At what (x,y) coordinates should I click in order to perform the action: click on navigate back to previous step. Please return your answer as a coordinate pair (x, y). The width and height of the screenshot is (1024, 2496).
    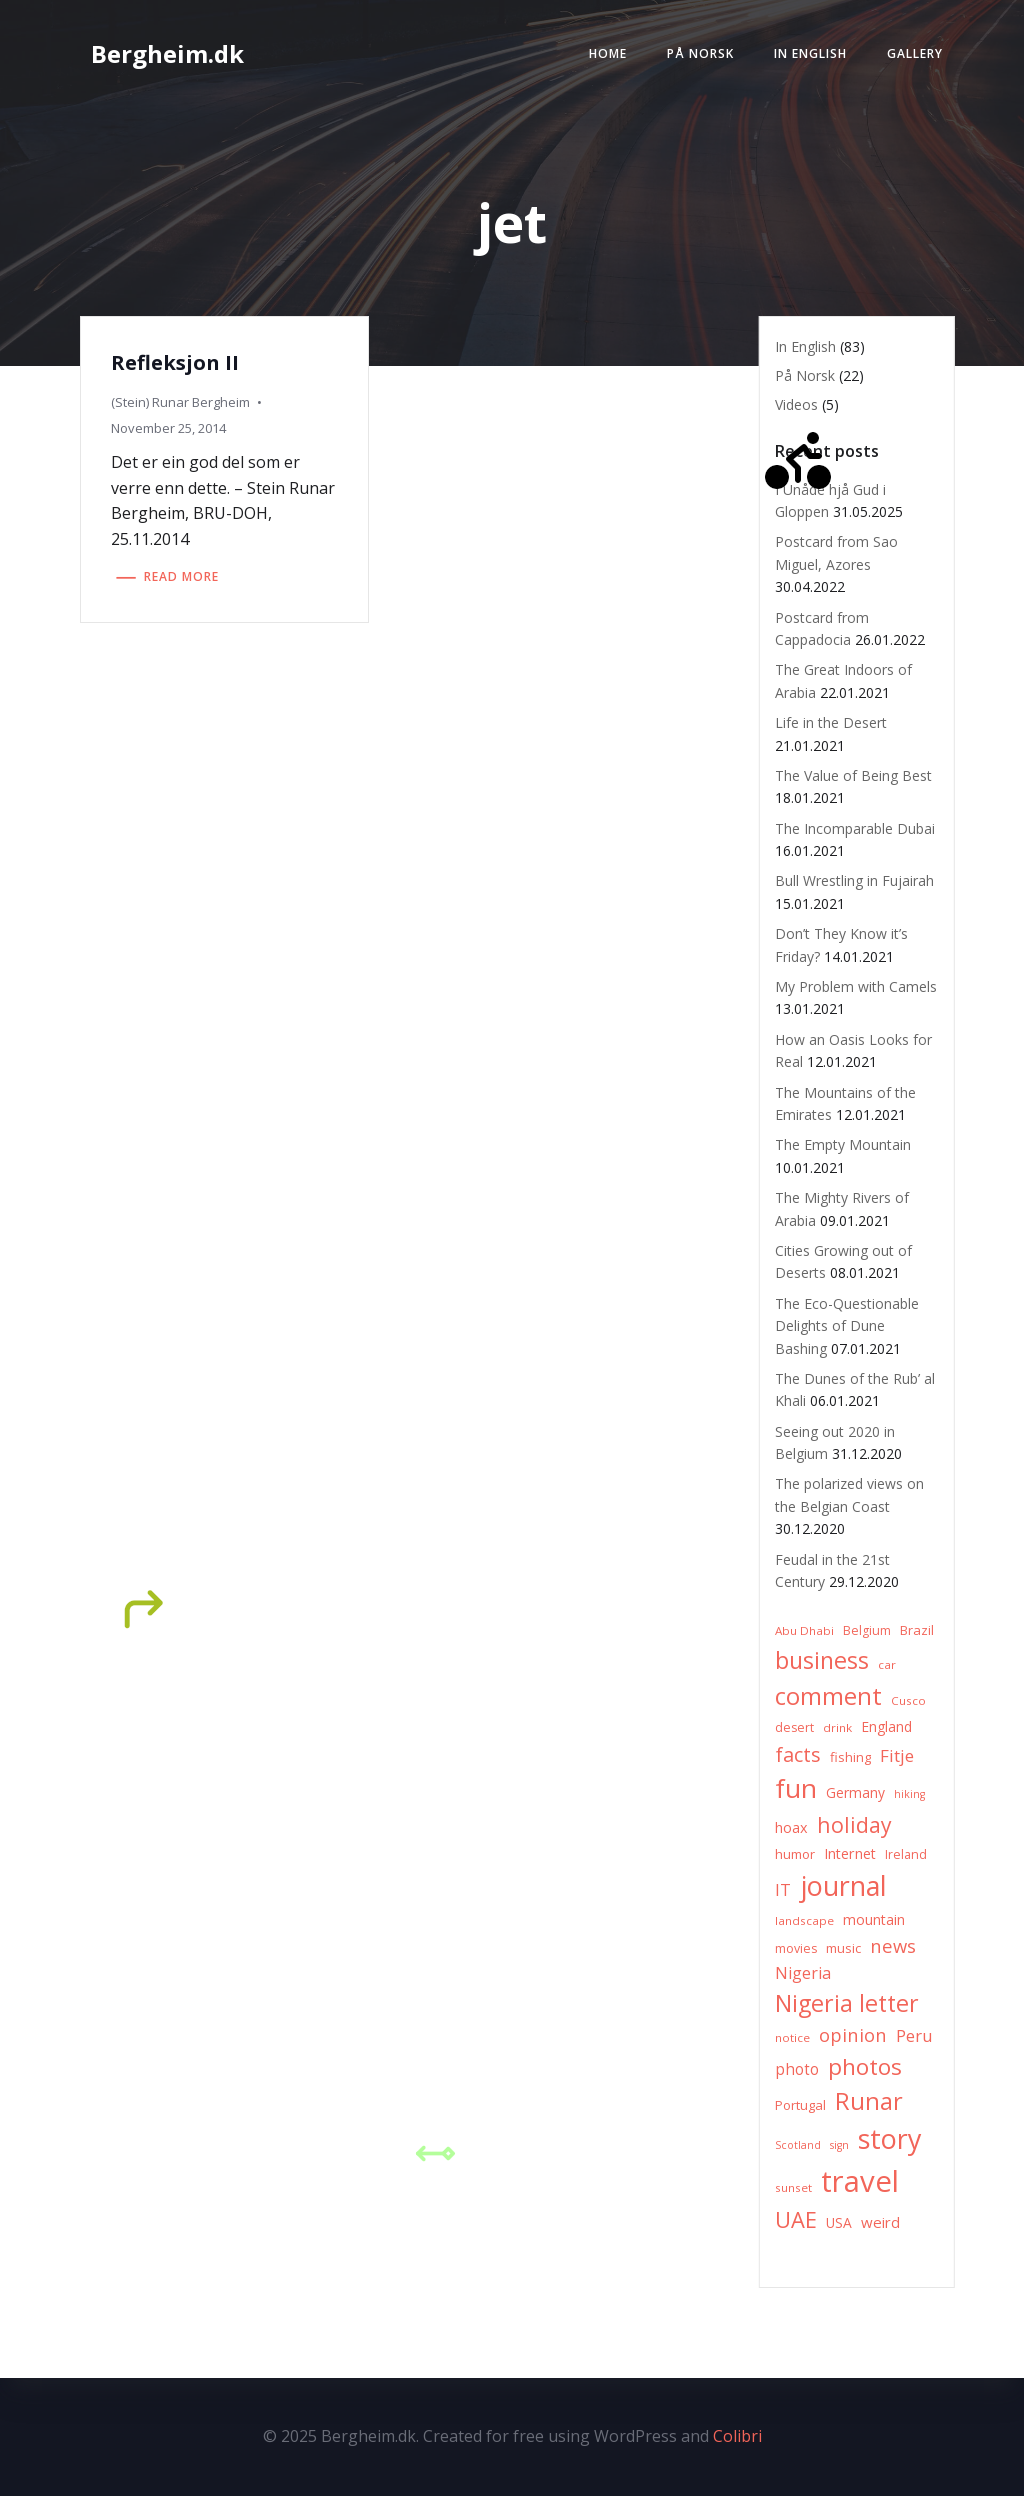
    Looking at the image, I should click on (435, 2153).